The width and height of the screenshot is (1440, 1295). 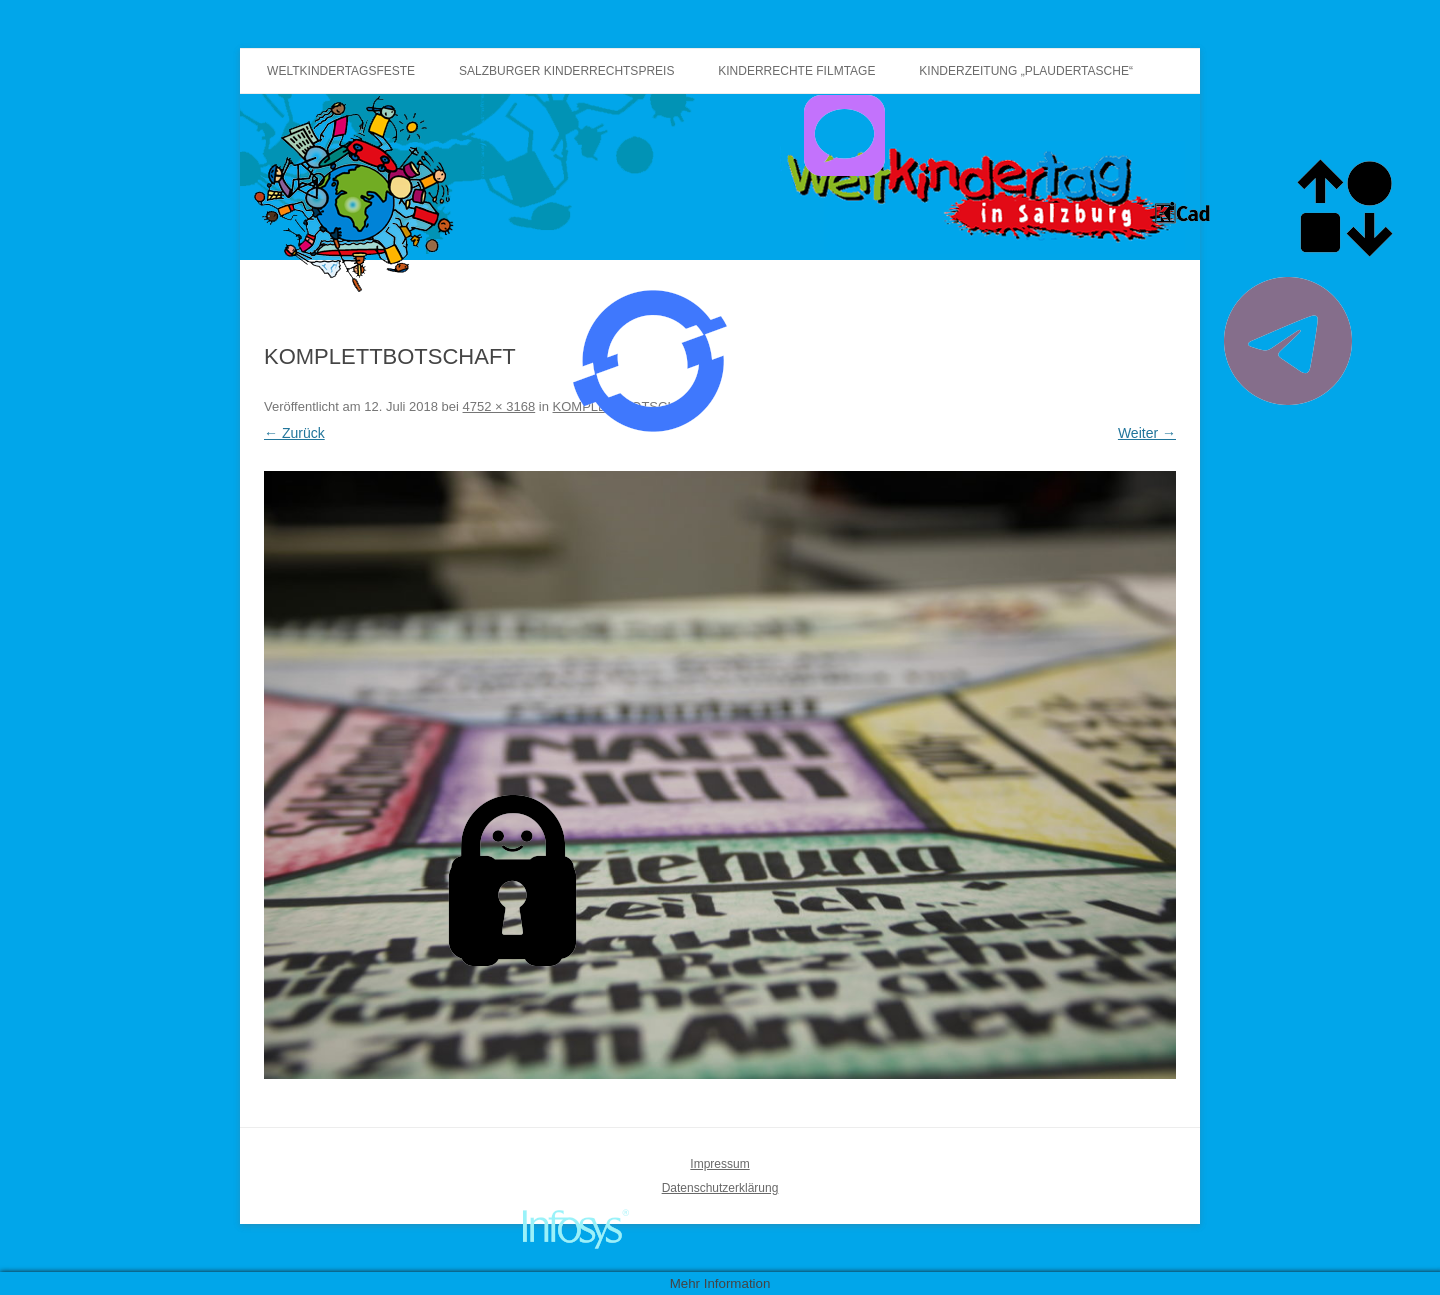 What do you see at coordinates (1288, 341) in the screenshot?
I see `open Telegram messaging app` at bounding box center [1288, 341].